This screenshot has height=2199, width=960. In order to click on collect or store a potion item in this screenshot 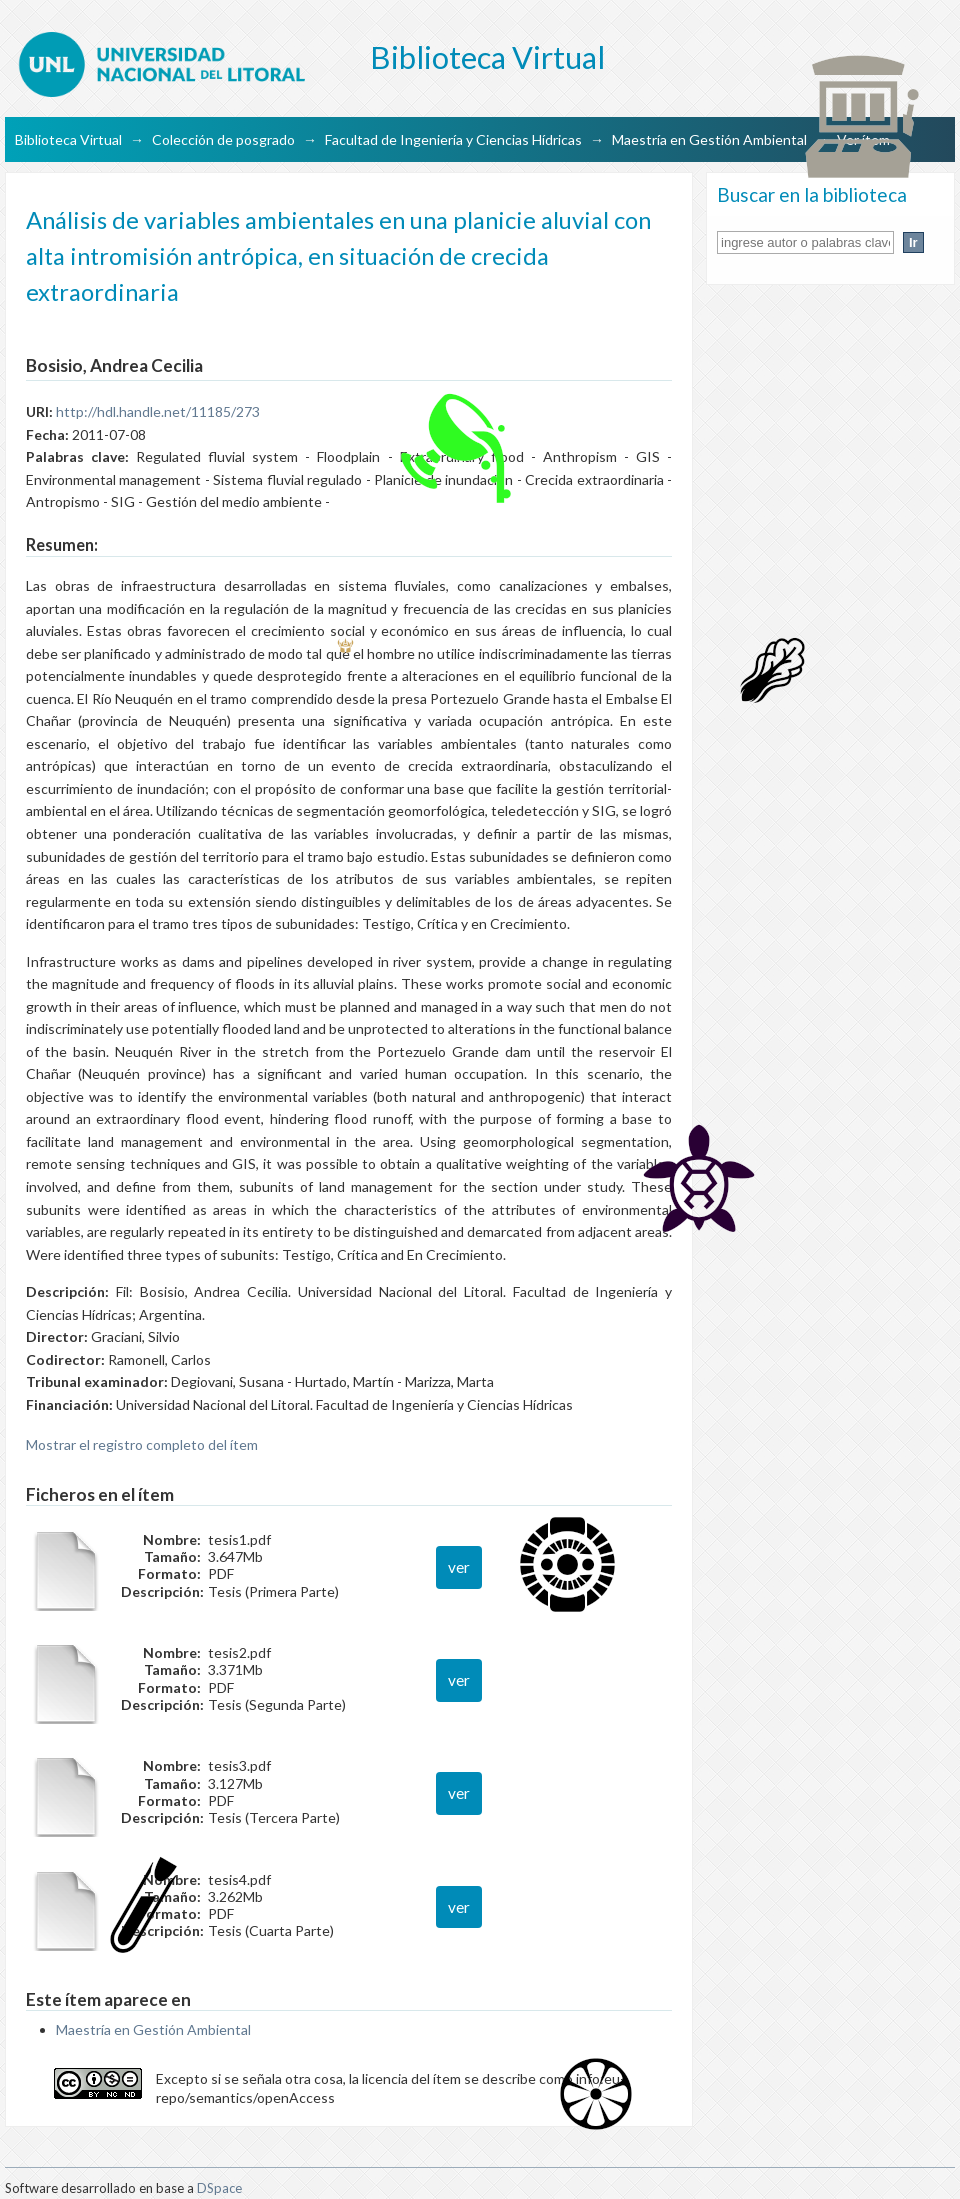, I will do `click(141, 1905)`.